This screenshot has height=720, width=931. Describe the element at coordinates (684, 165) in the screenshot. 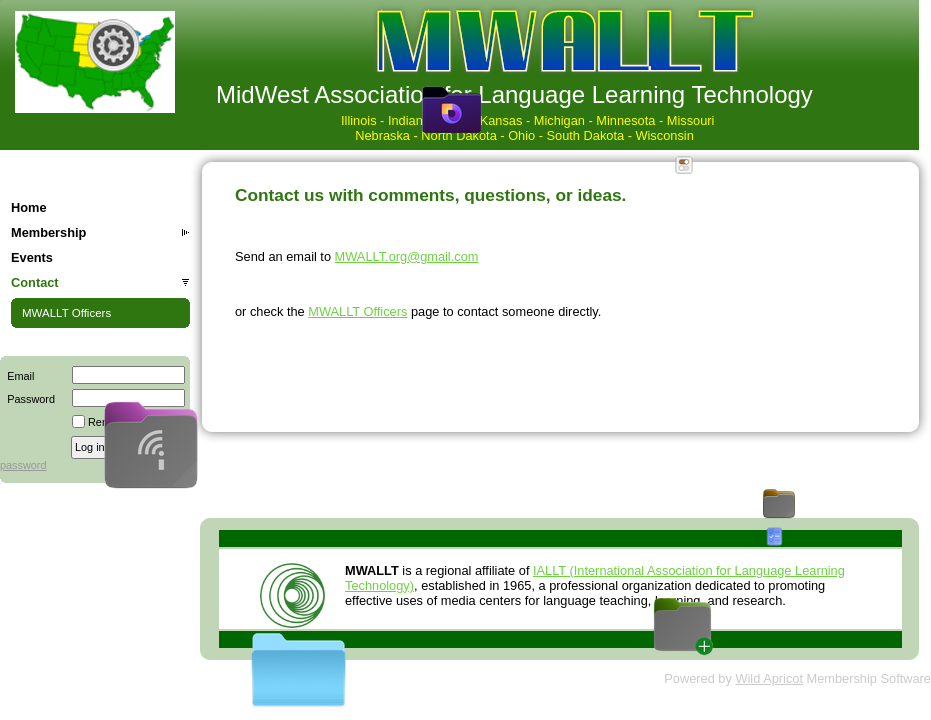

I see `open unity tweak tool settings` at that location.